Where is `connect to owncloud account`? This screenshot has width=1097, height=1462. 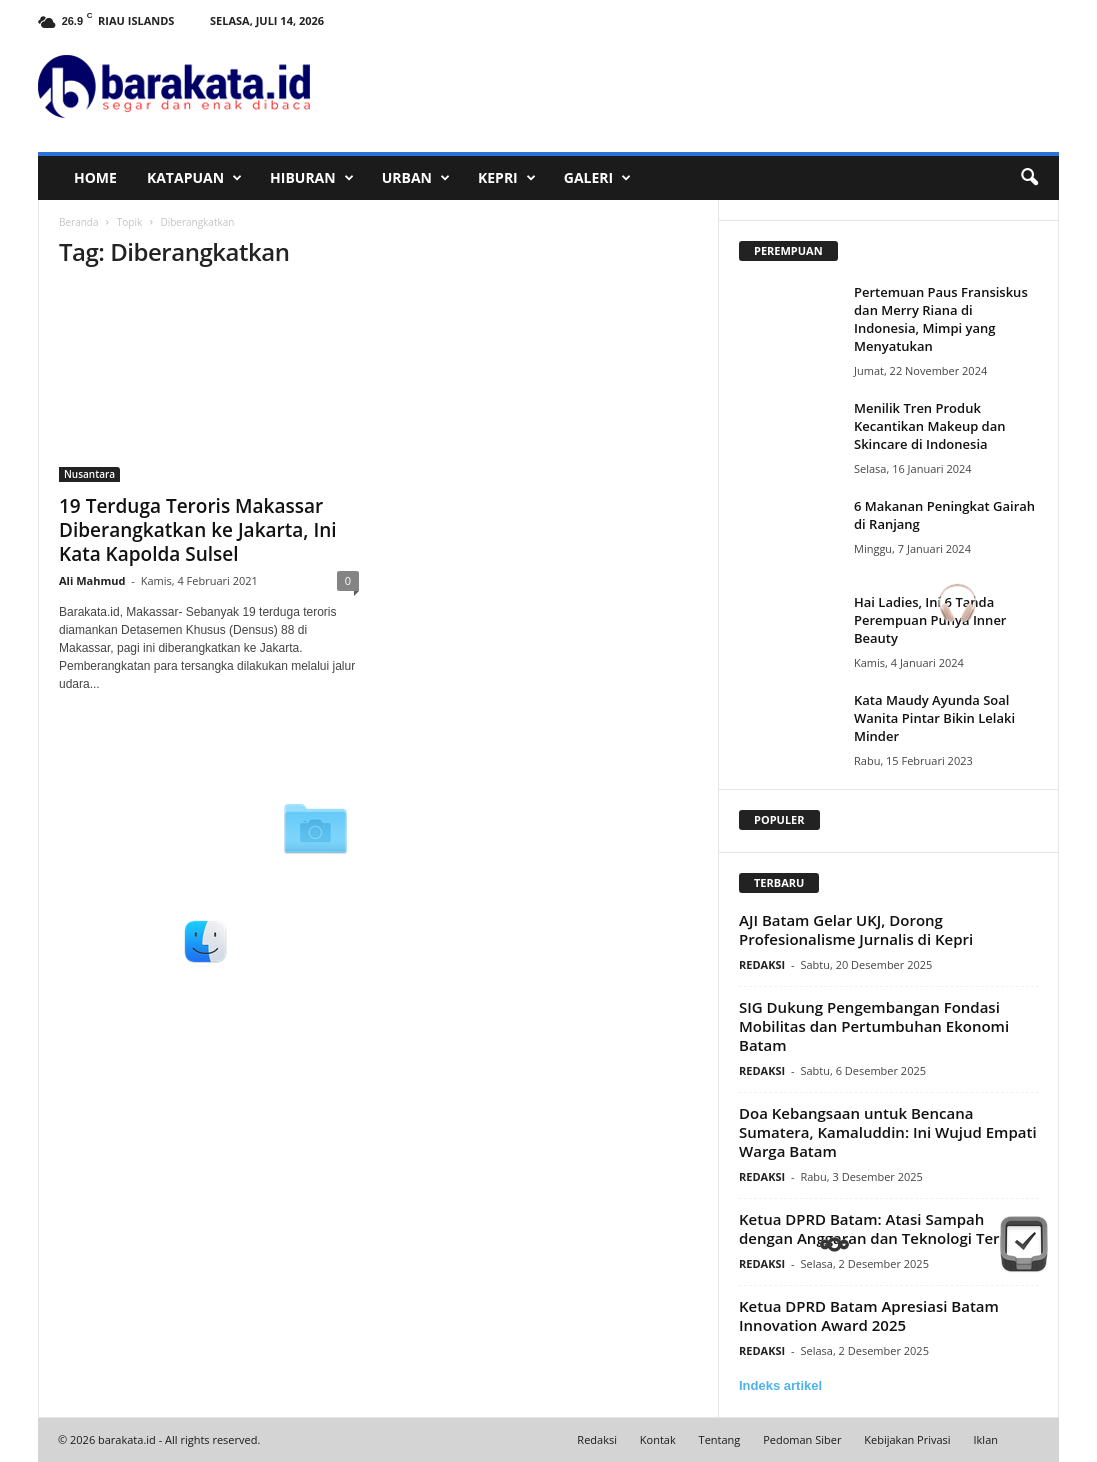
connect to owncloud account is located at coordinates (834, 1244).